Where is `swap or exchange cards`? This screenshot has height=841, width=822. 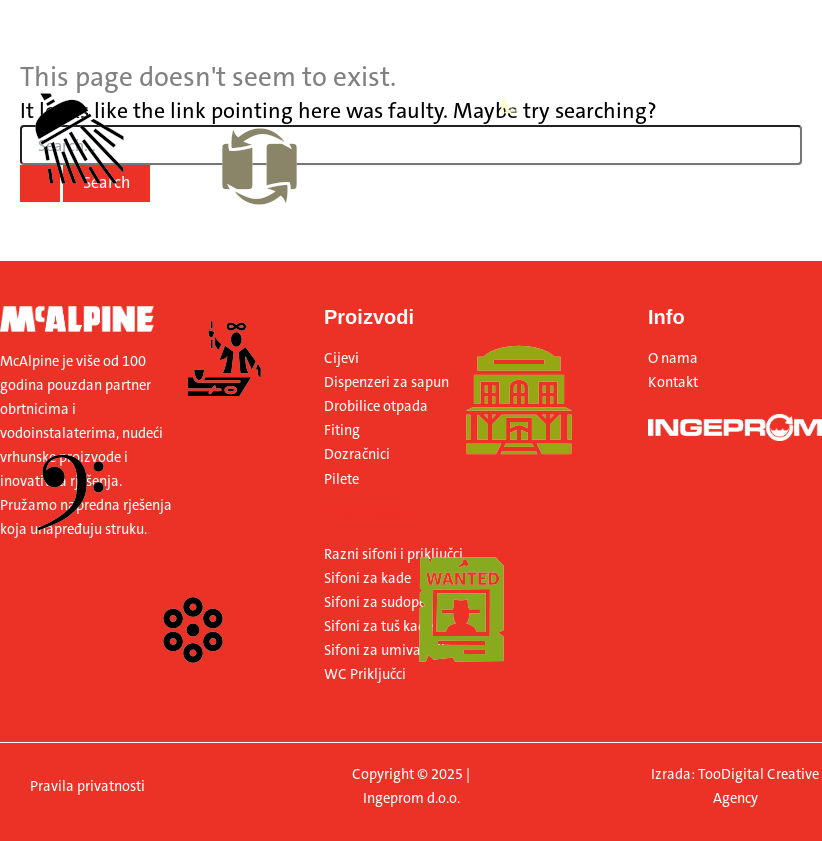
swap or exchange cards is located at coordinates (259, 166).